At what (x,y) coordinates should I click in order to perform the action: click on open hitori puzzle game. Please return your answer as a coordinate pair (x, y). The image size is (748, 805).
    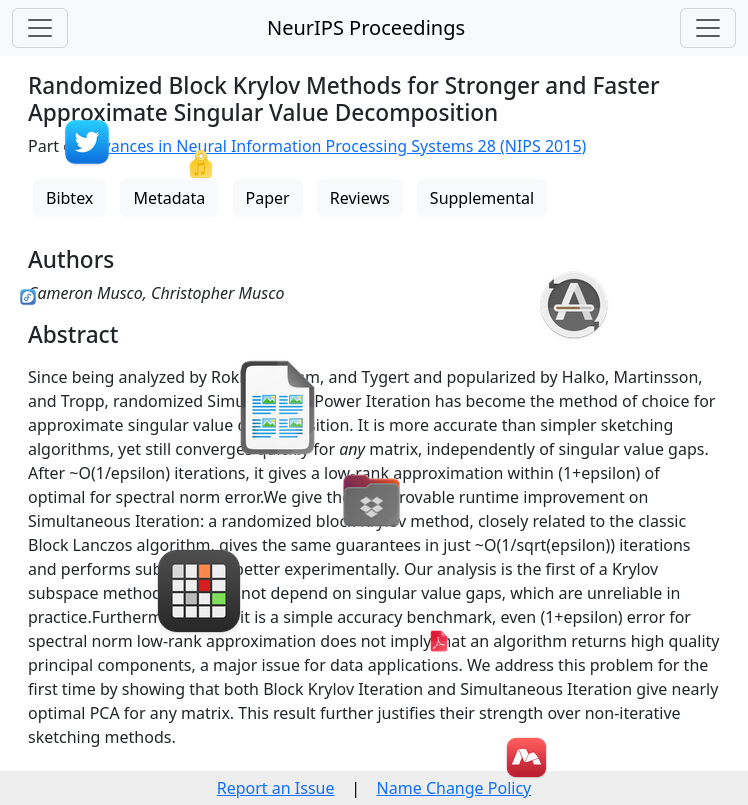
    Looking at the image, I should click on (199, 591).